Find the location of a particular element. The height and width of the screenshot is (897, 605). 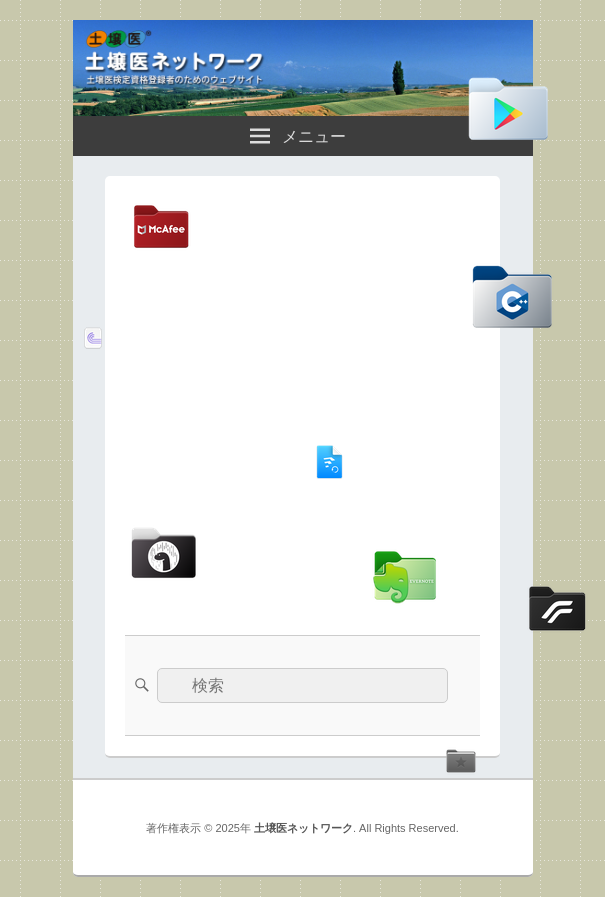

open resurrection remix ROM folder is located at coordinates (557, 610).